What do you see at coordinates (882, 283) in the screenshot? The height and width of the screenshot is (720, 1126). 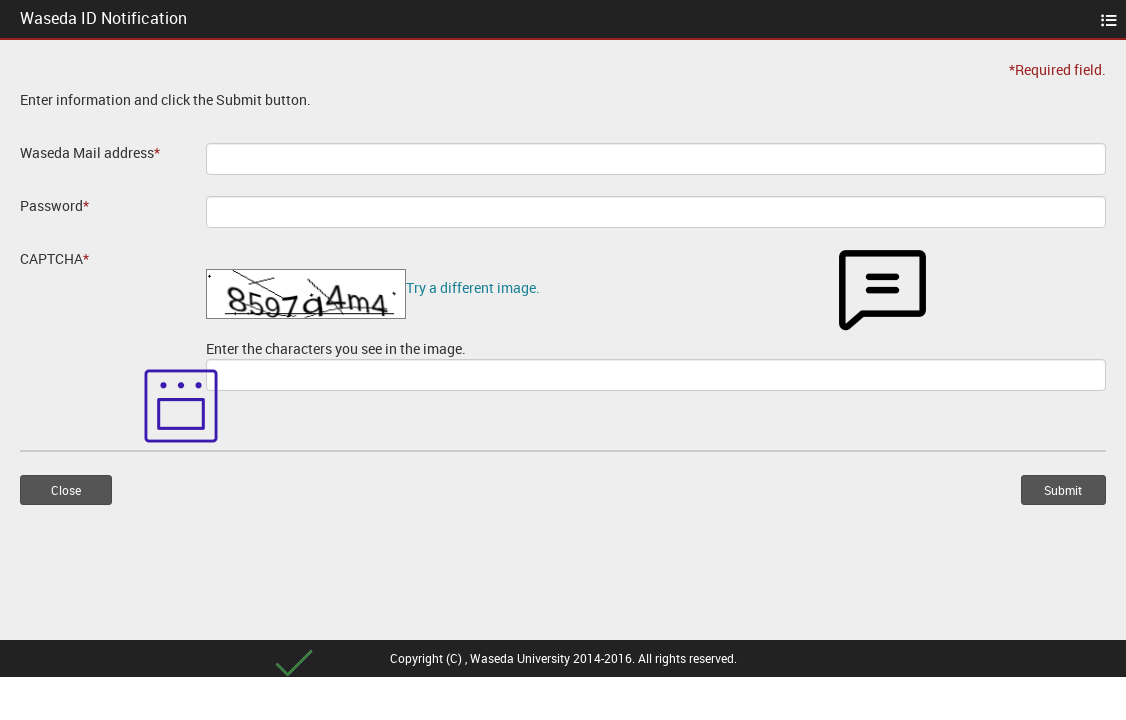 I see `open a chat or messaging feature` at bounding box center [882, 283].